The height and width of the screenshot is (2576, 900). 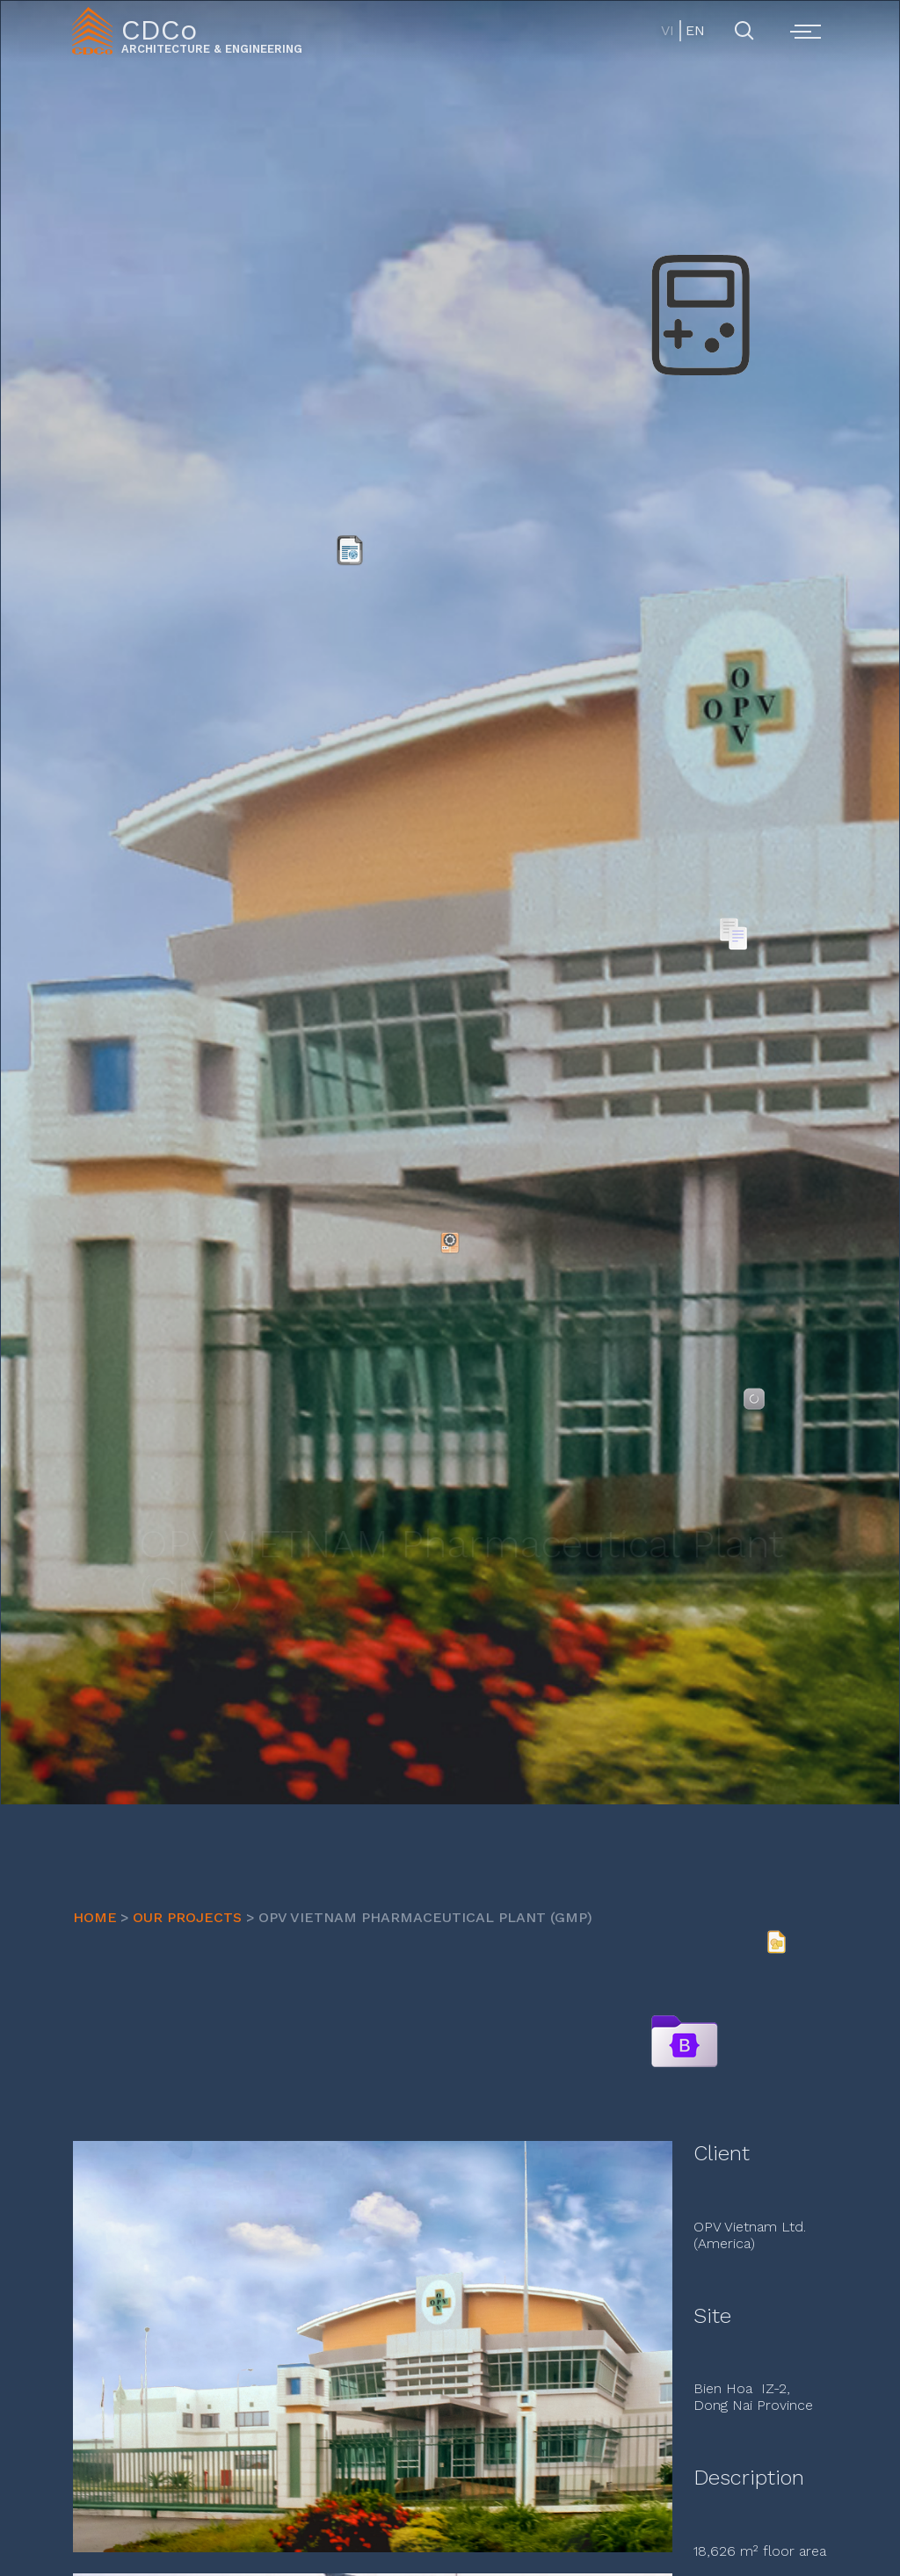 I want to click on copy selected item to clipboard, so click(x=733, y=933).